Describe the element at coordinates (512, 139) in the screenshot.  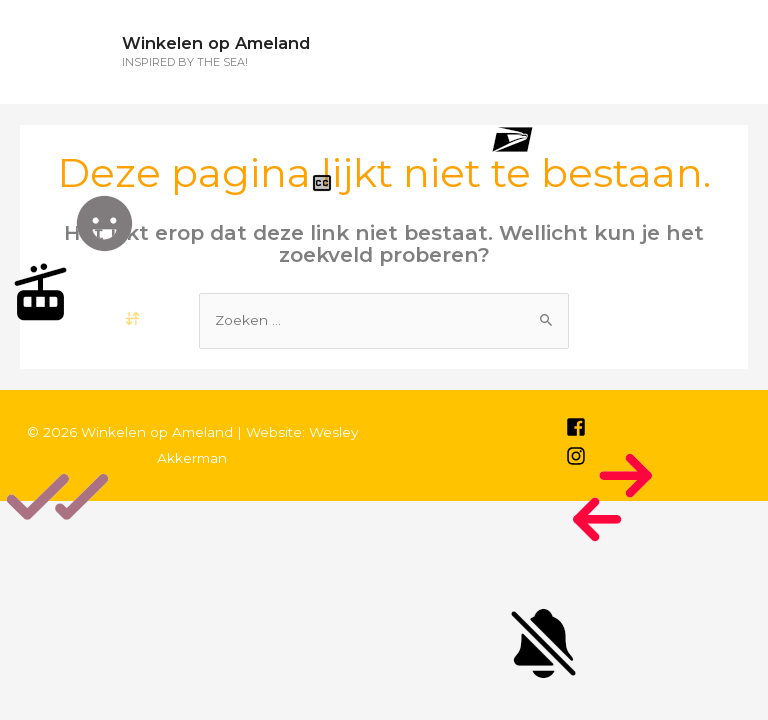
I see `united states postal service logo` at that location.